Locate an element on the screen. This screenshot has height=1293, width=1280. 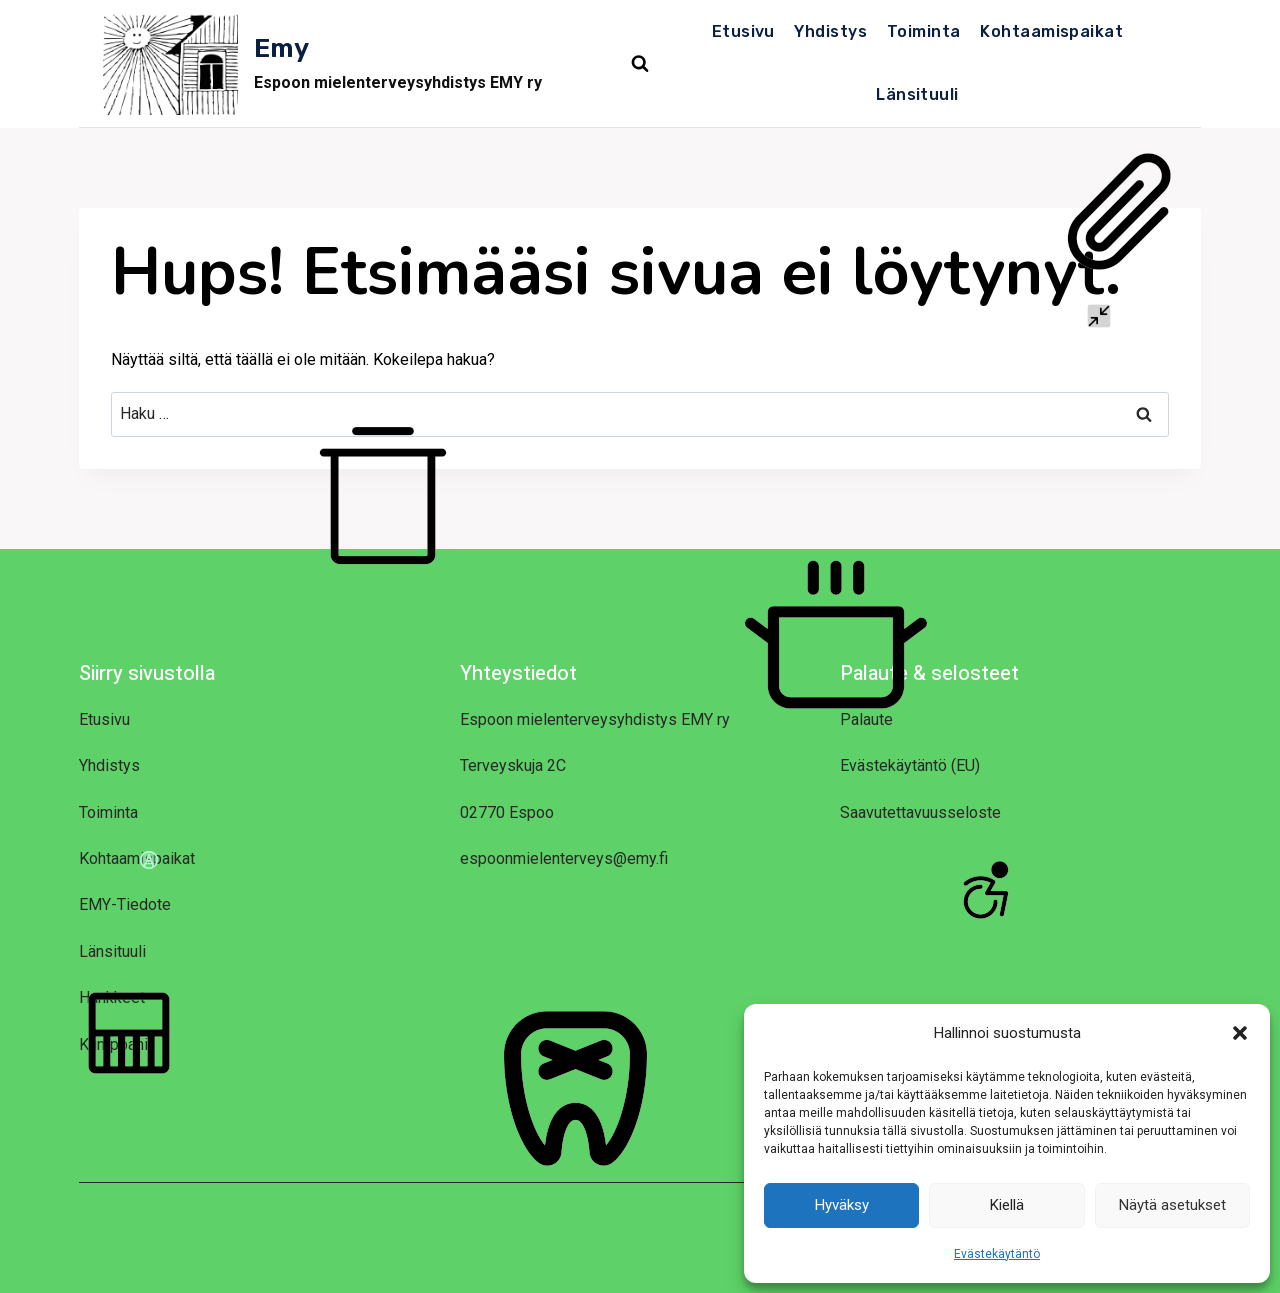
indicates wheelchair accessible facilities is located at coordinates (987, 891).